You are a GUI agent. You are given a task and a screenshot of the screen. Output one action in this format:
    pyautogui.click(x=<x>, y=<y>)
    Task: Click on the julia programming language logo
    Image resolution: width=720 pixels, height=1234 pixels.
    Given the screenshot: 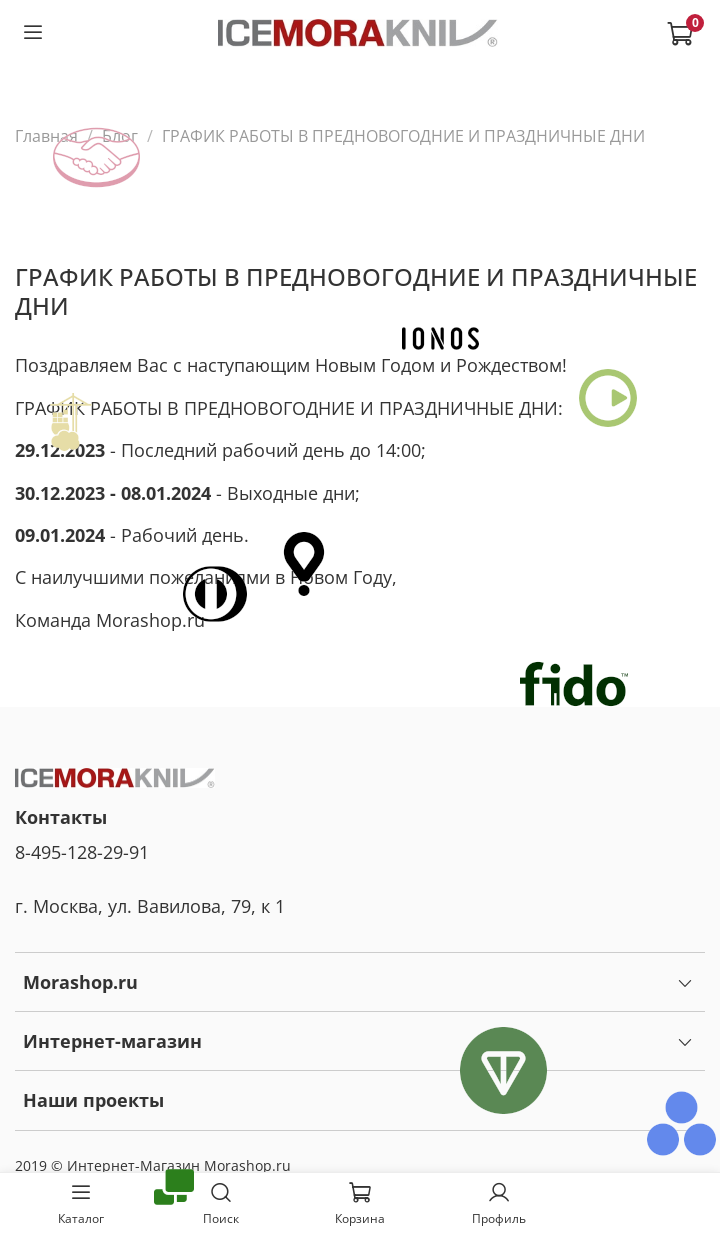 What is the action you would take?
    pyautogui.click(x=681, y=1123)
    